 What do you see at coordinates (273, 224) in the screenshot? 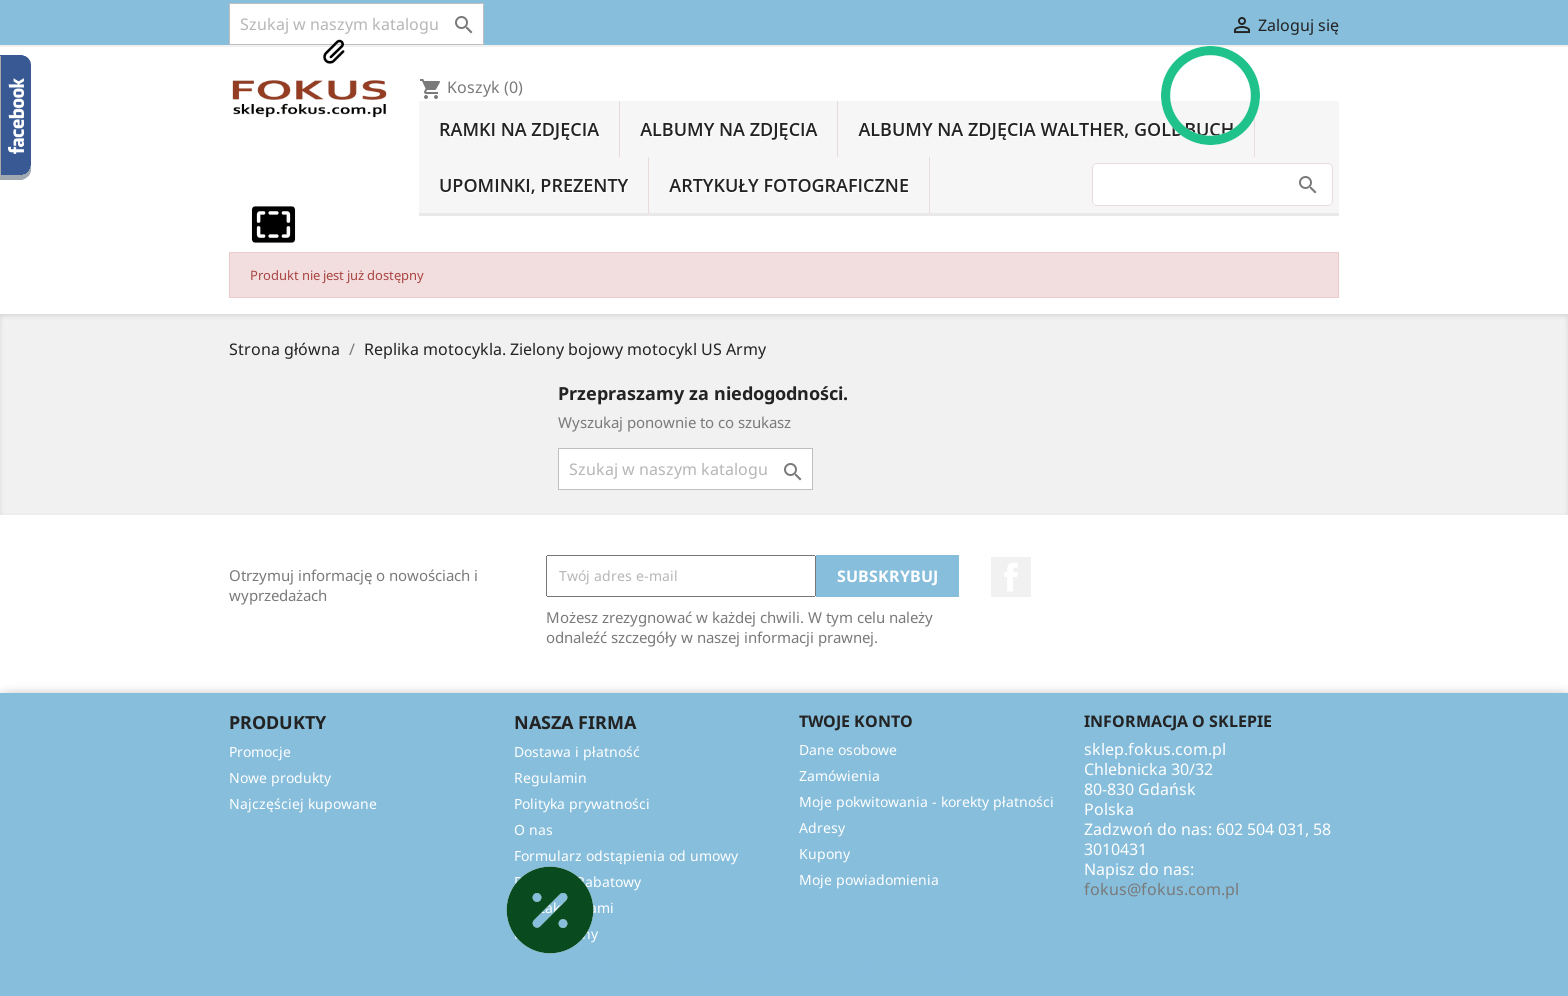
I see `select or define a rectangular area` at bounding box center [273, 224].